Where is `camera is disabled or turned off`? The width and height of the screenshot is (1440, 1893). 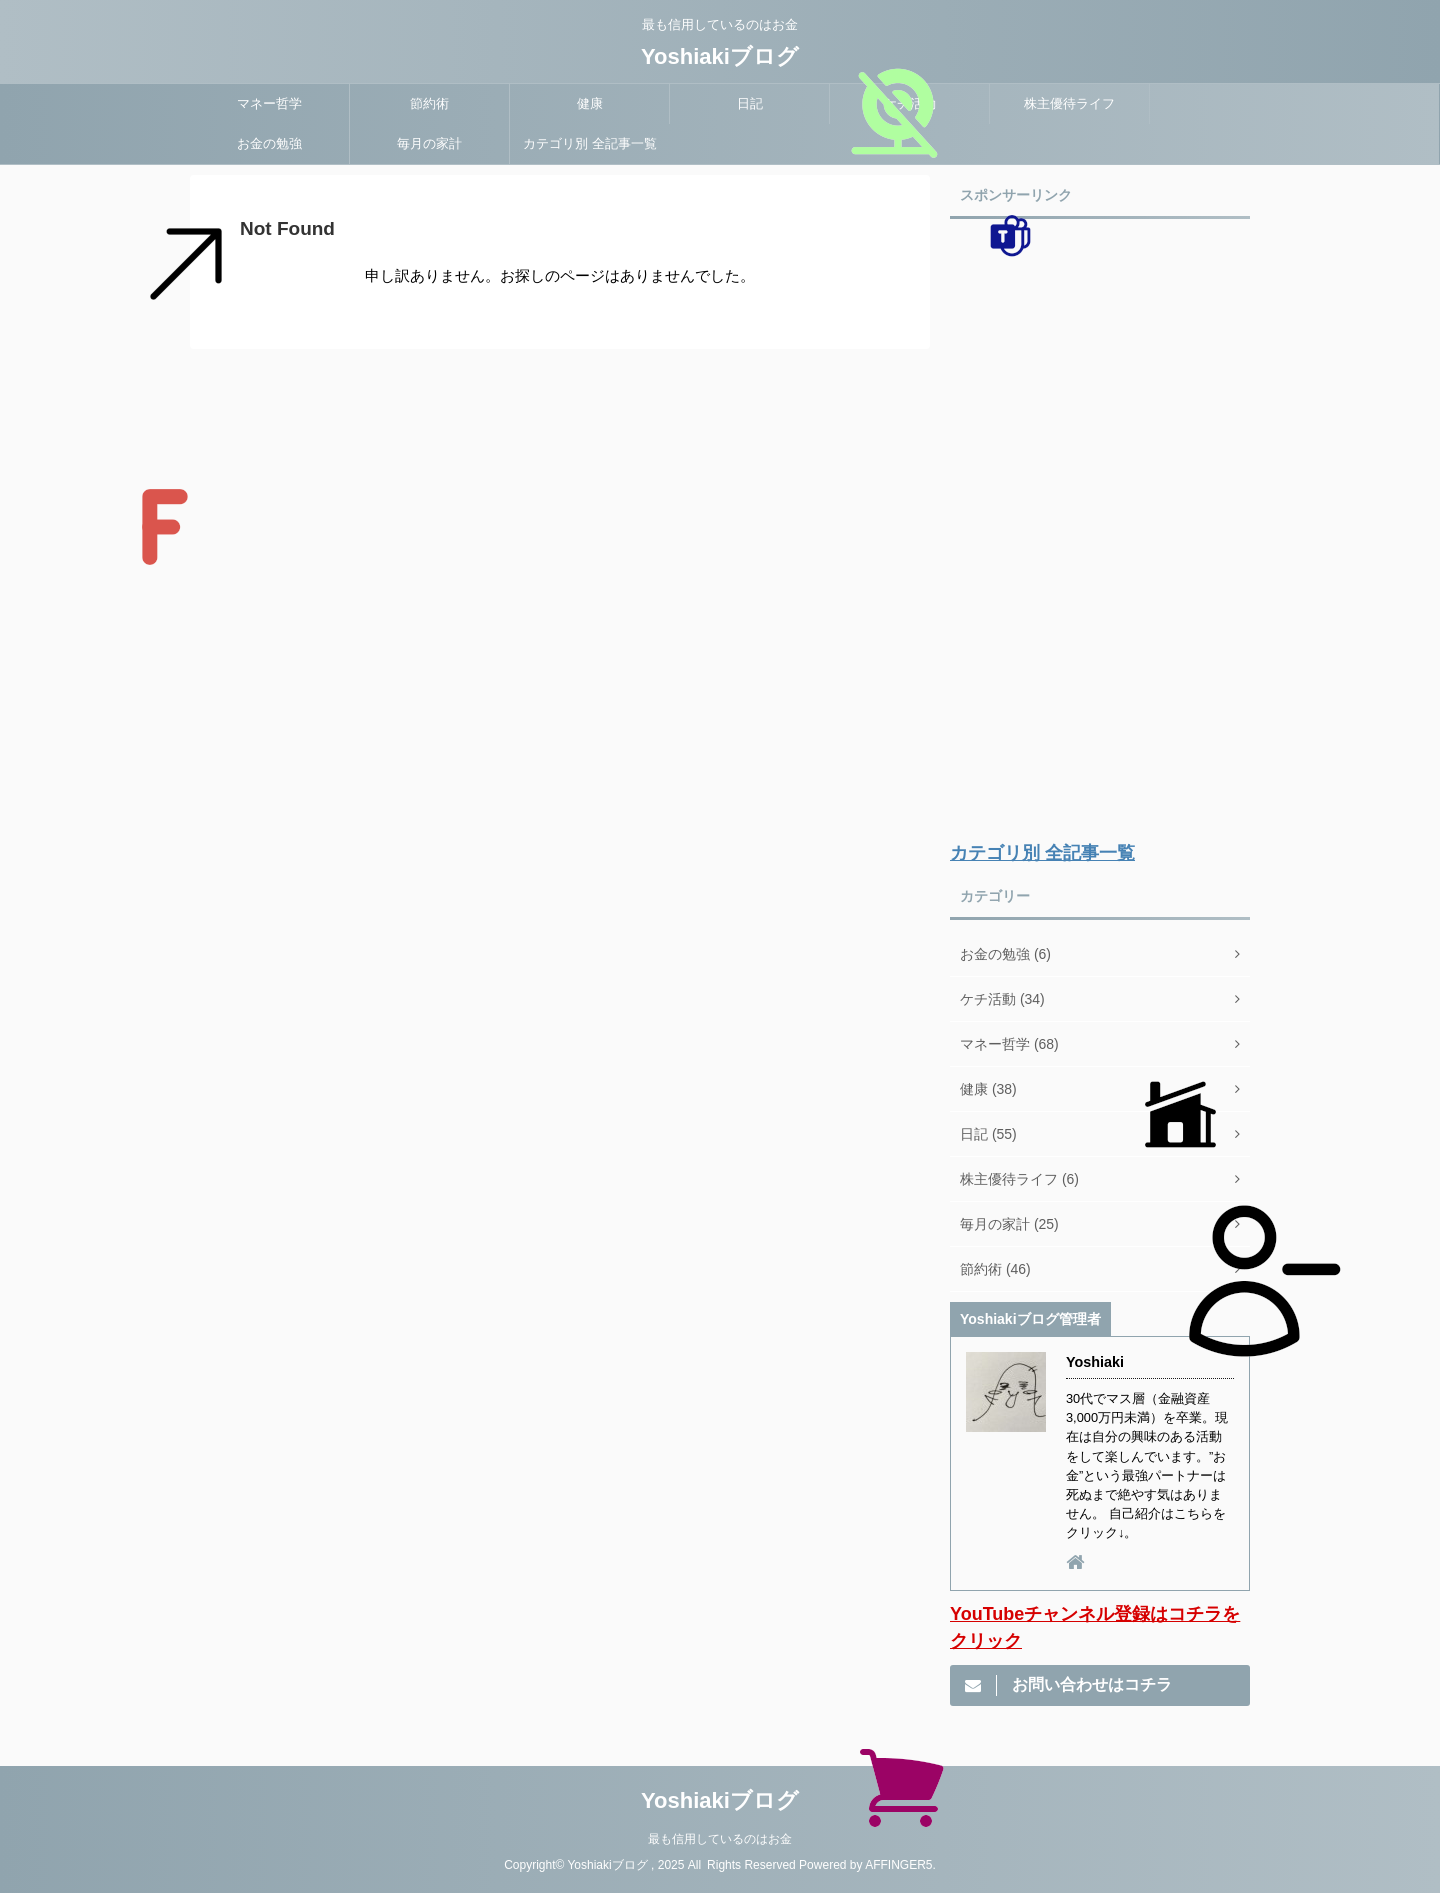
camera is disabled or turned off is located at coordinates (898, 115).